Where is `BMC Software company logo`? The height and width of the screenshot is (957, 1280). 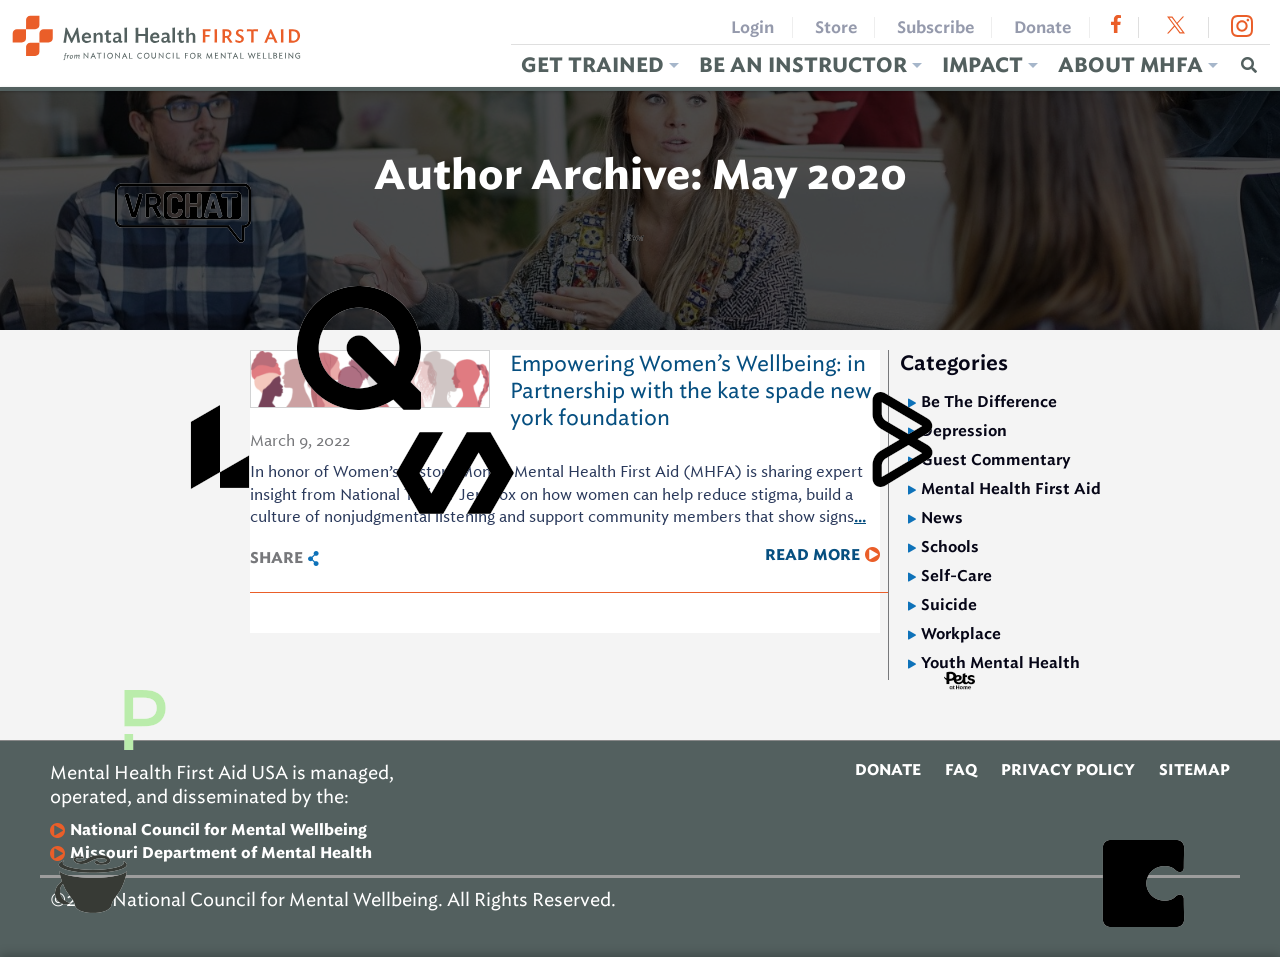 BMC Software company logo is located at coordinates (902, 439).